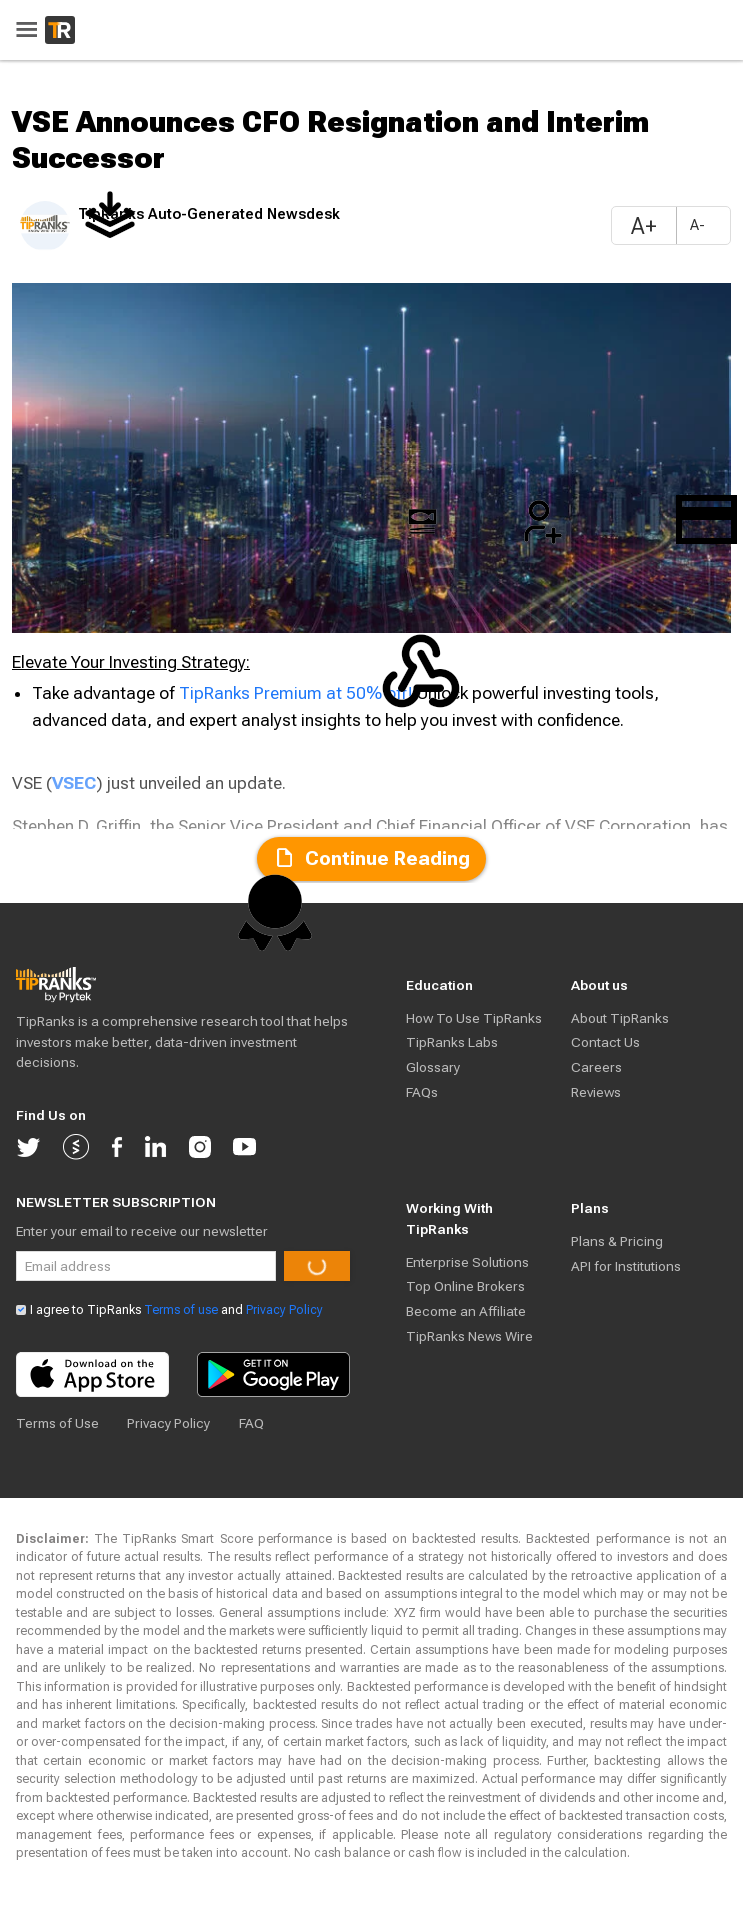 The width and height of the screenshot is (743, 1927). What do you see at coordinates (706, 519) in the screenshot?
I see `access payment methods` at bounding box center [706, 519].